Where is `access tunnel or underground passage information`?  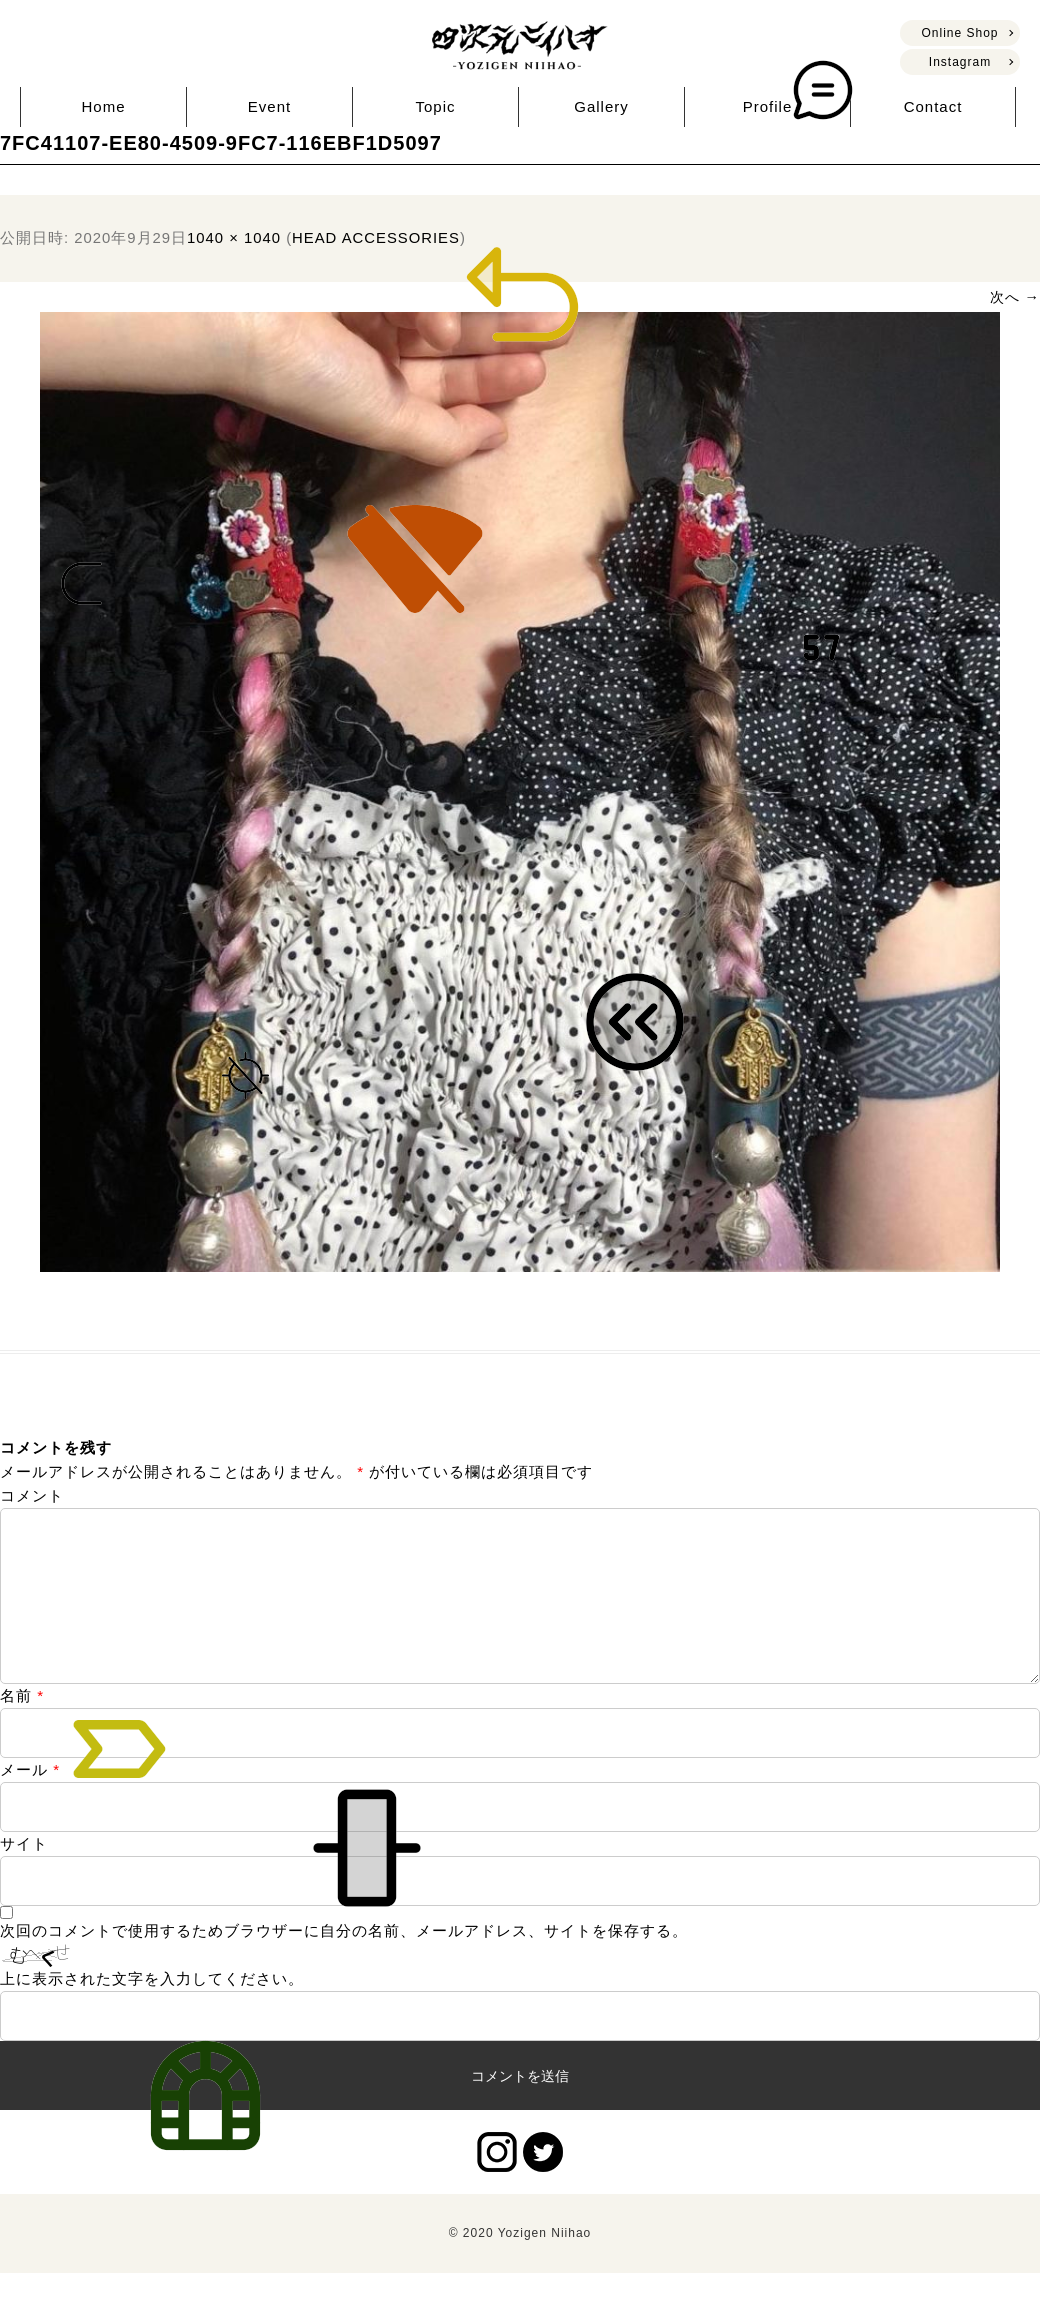 access tunnel or underground passage information is located at coordinates (205, 2095).